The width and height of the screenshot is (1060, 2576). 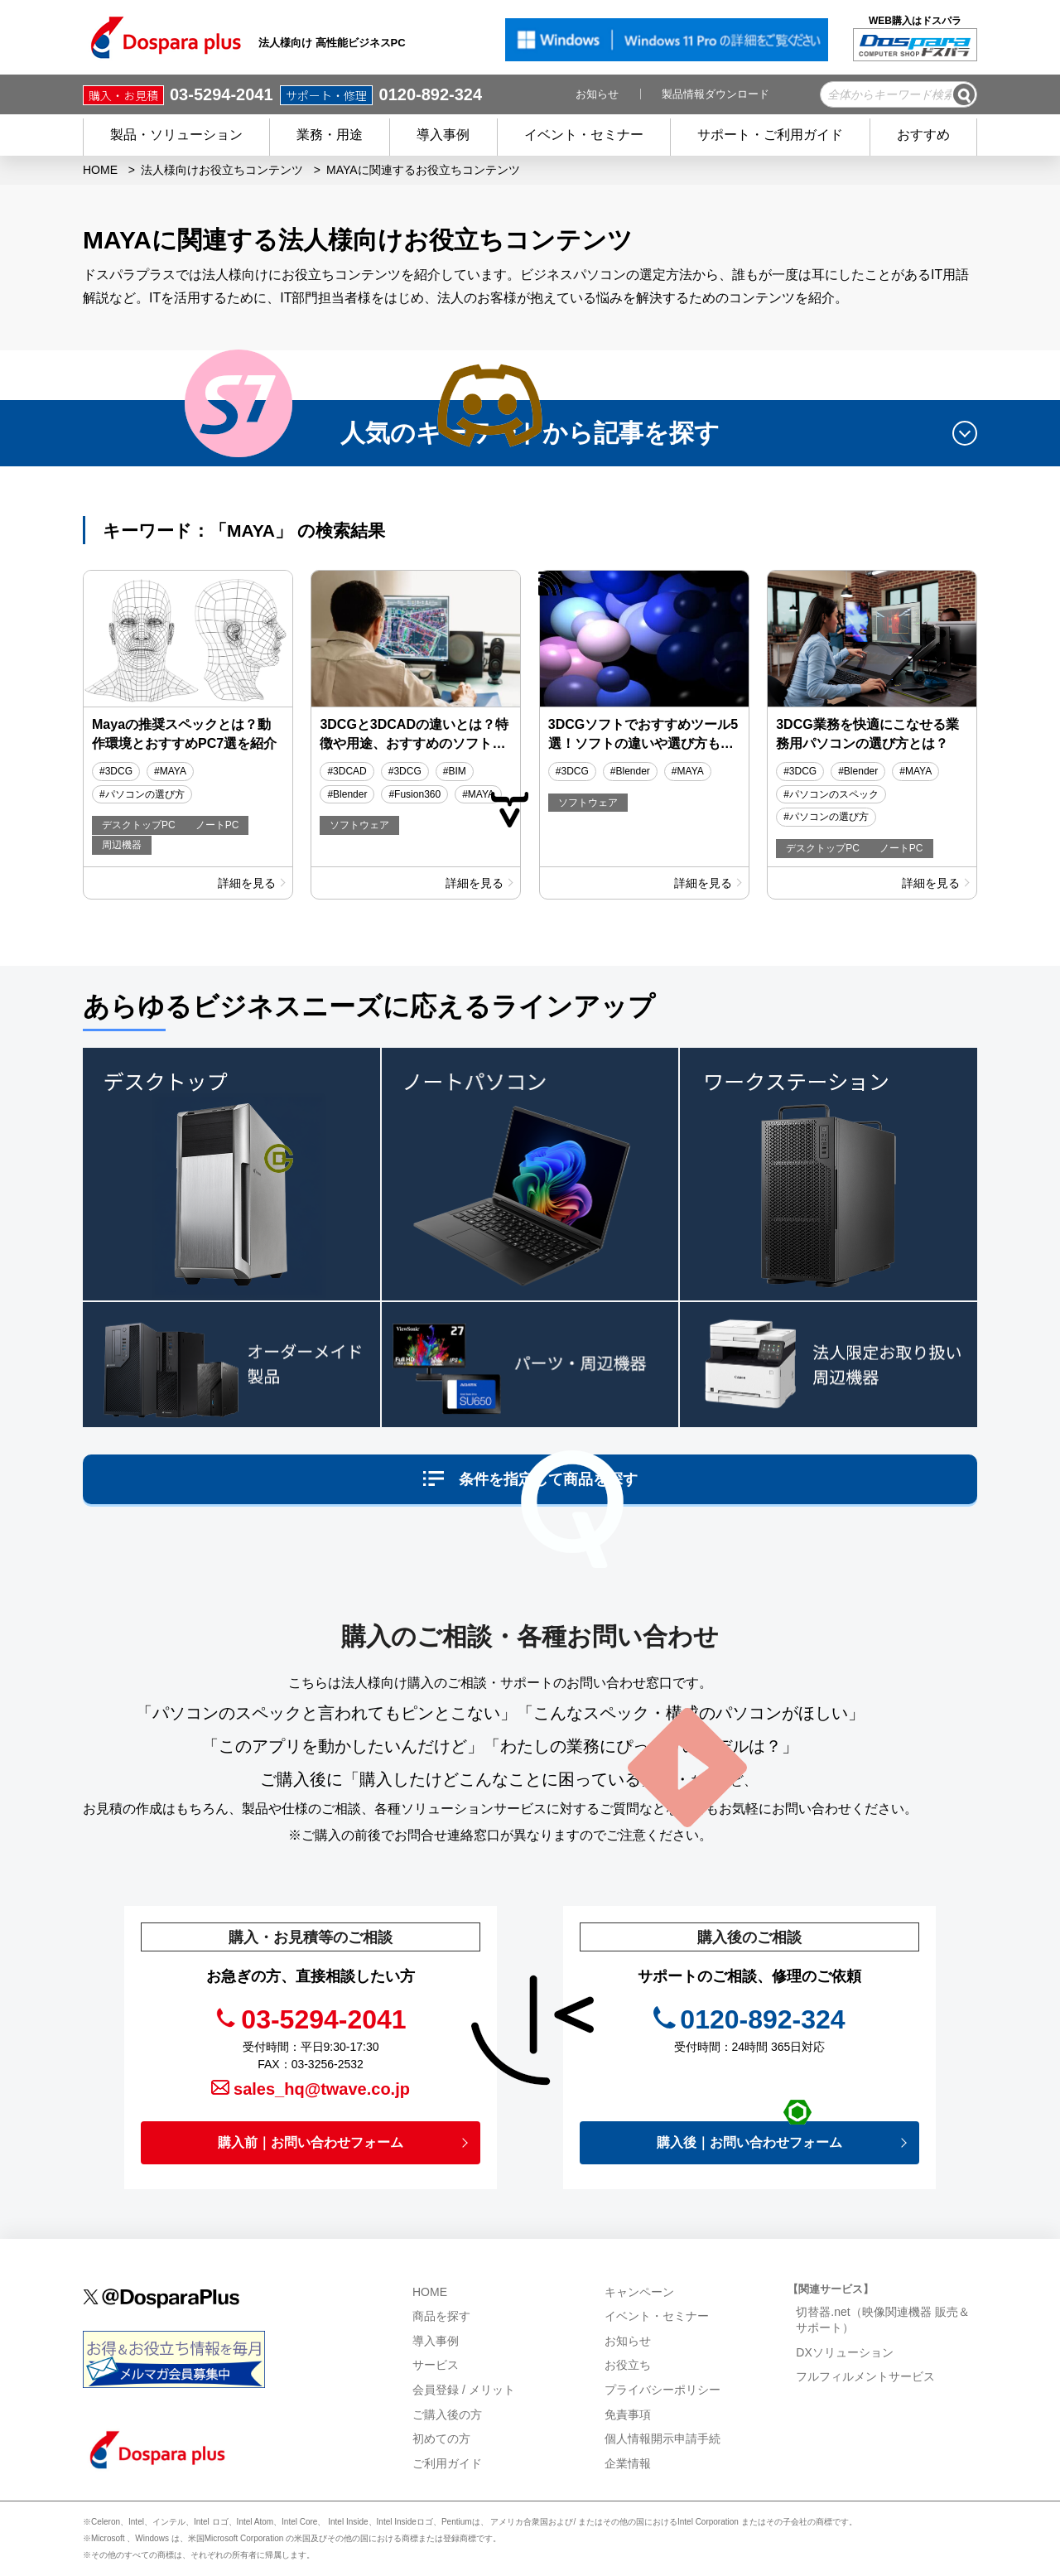 What do you see at coordinates (572, 1509) in the screenshot?
I see `qualcomm company logo` at bounding box center [572, 1509].